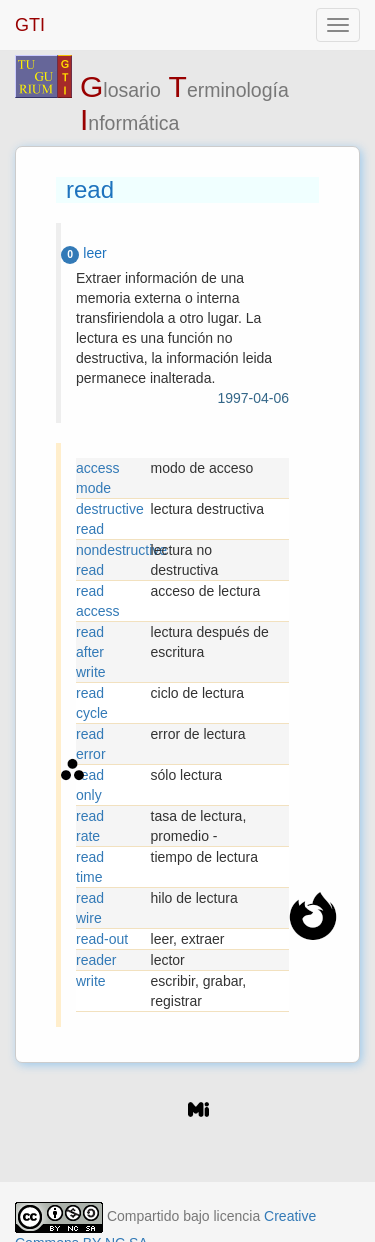 This screenshot has width=375, height=1242. What do you see at coordinates (198, 1109) in the screenshot?
I see `open the Misskey app` at bounding box center [198, 1109].